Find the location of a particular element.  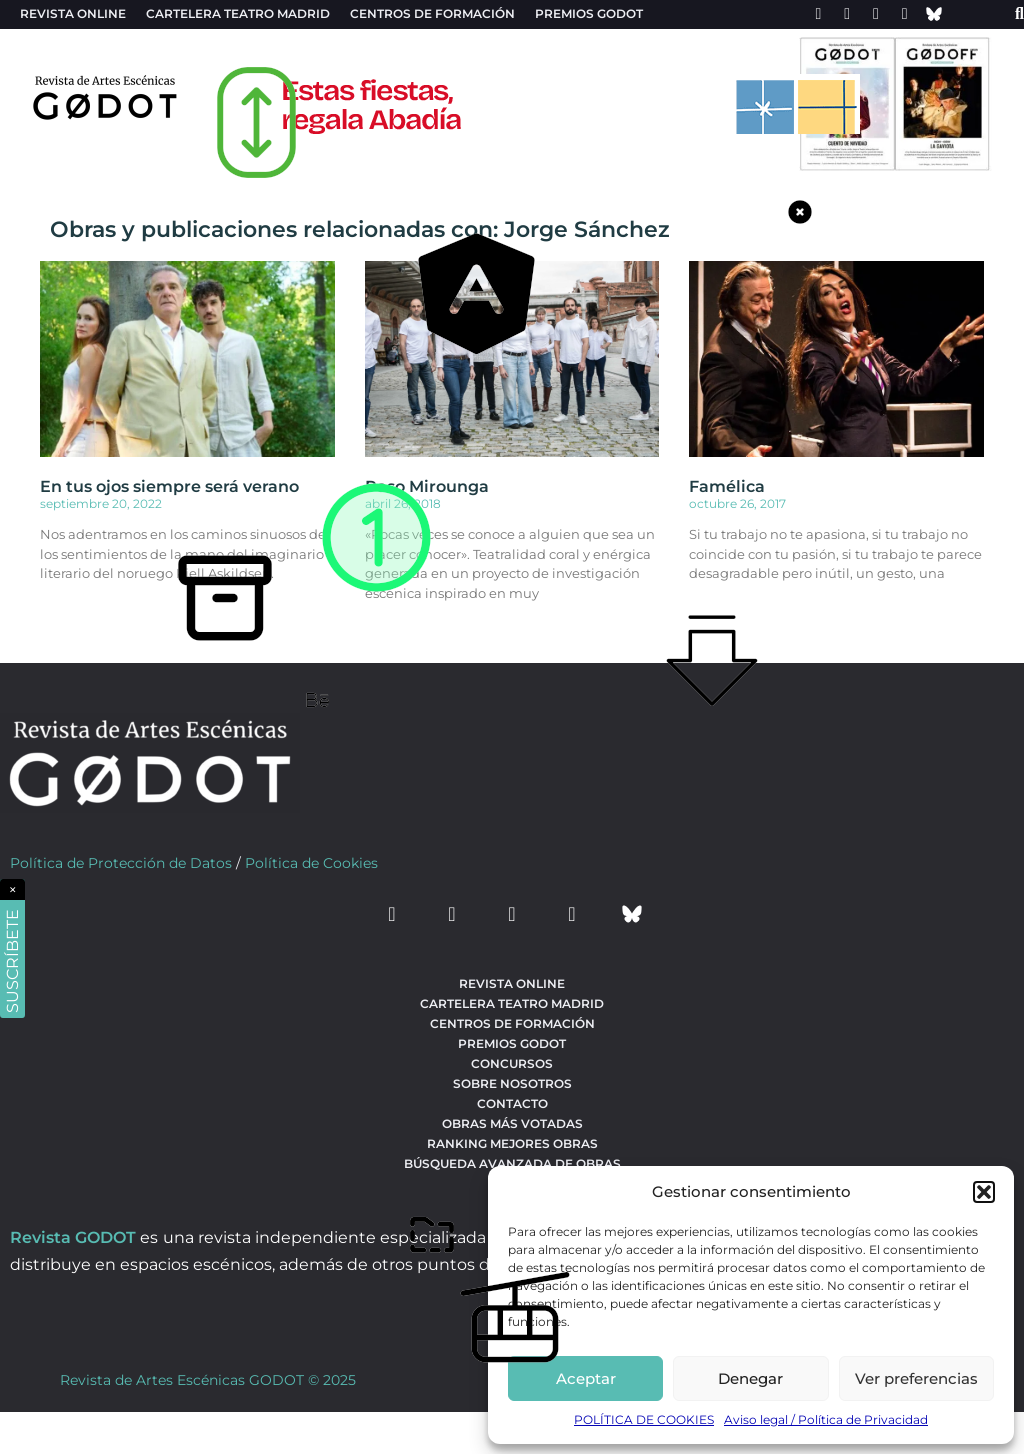

indicates the first step in a sequence or tutorial is located at coordinates (376, 537).